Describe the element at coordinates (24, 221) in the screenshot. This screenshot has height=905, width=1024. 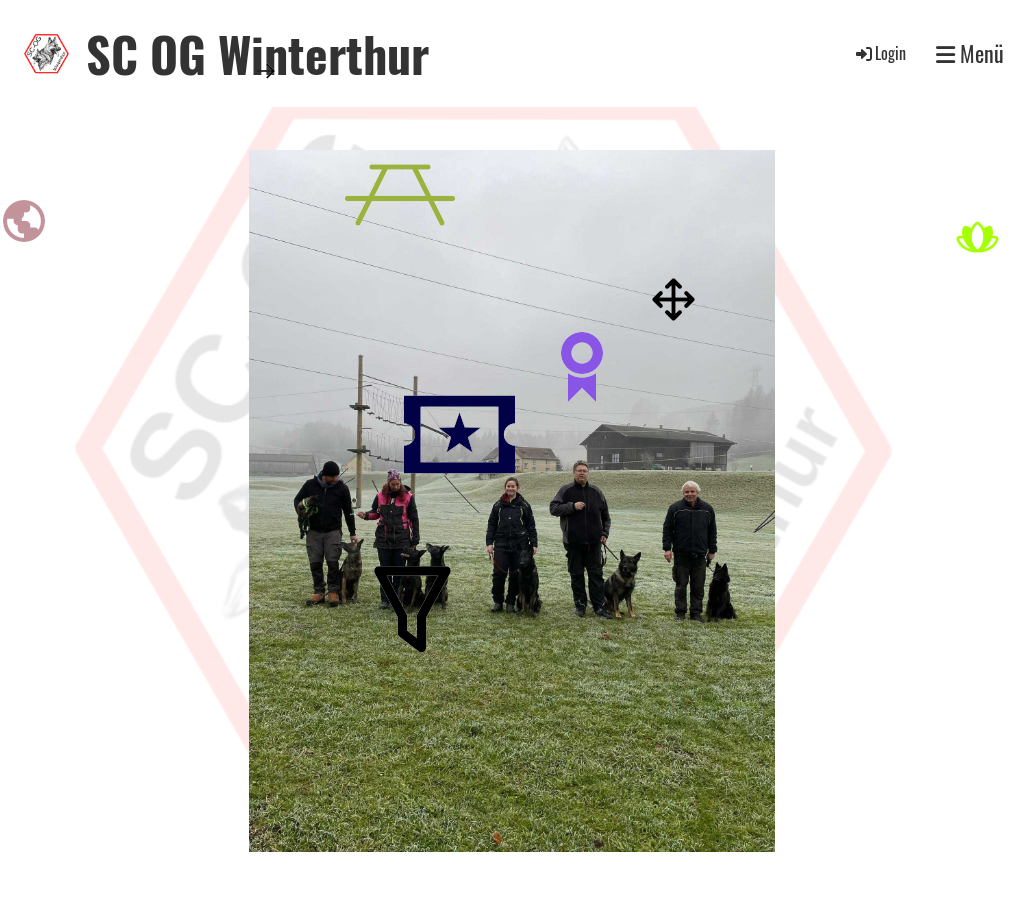
I see `switch to global or worldwide view` at that location.